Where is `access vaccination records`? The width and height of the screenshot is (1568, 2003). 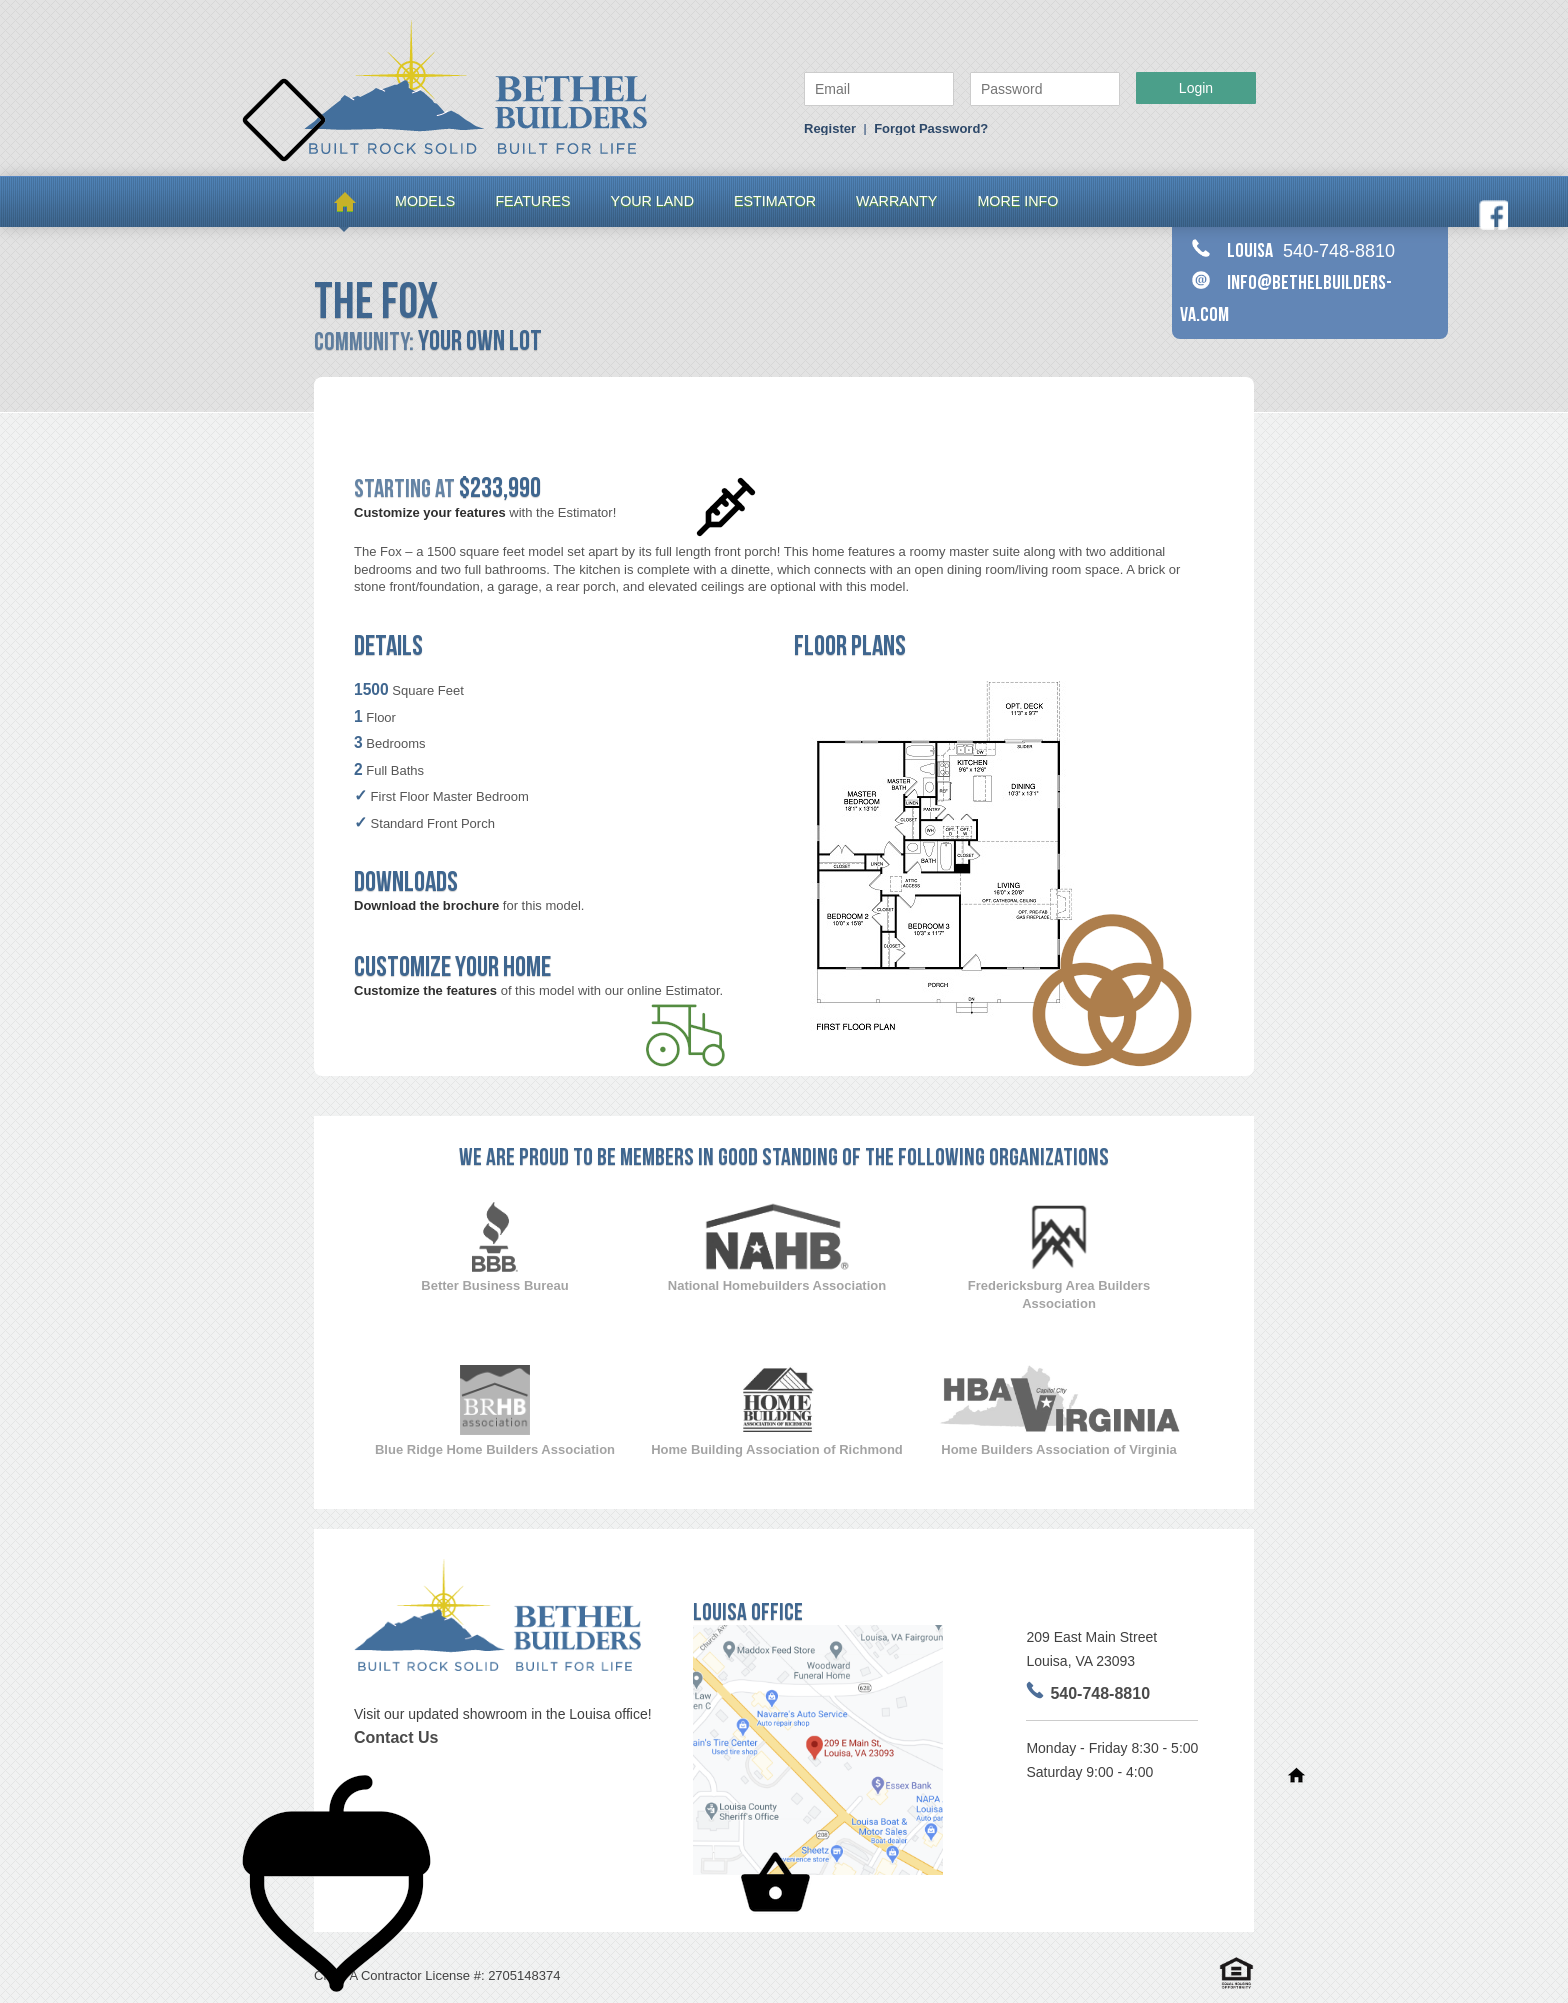
access vaccination records is located at coordinates (726, 507).